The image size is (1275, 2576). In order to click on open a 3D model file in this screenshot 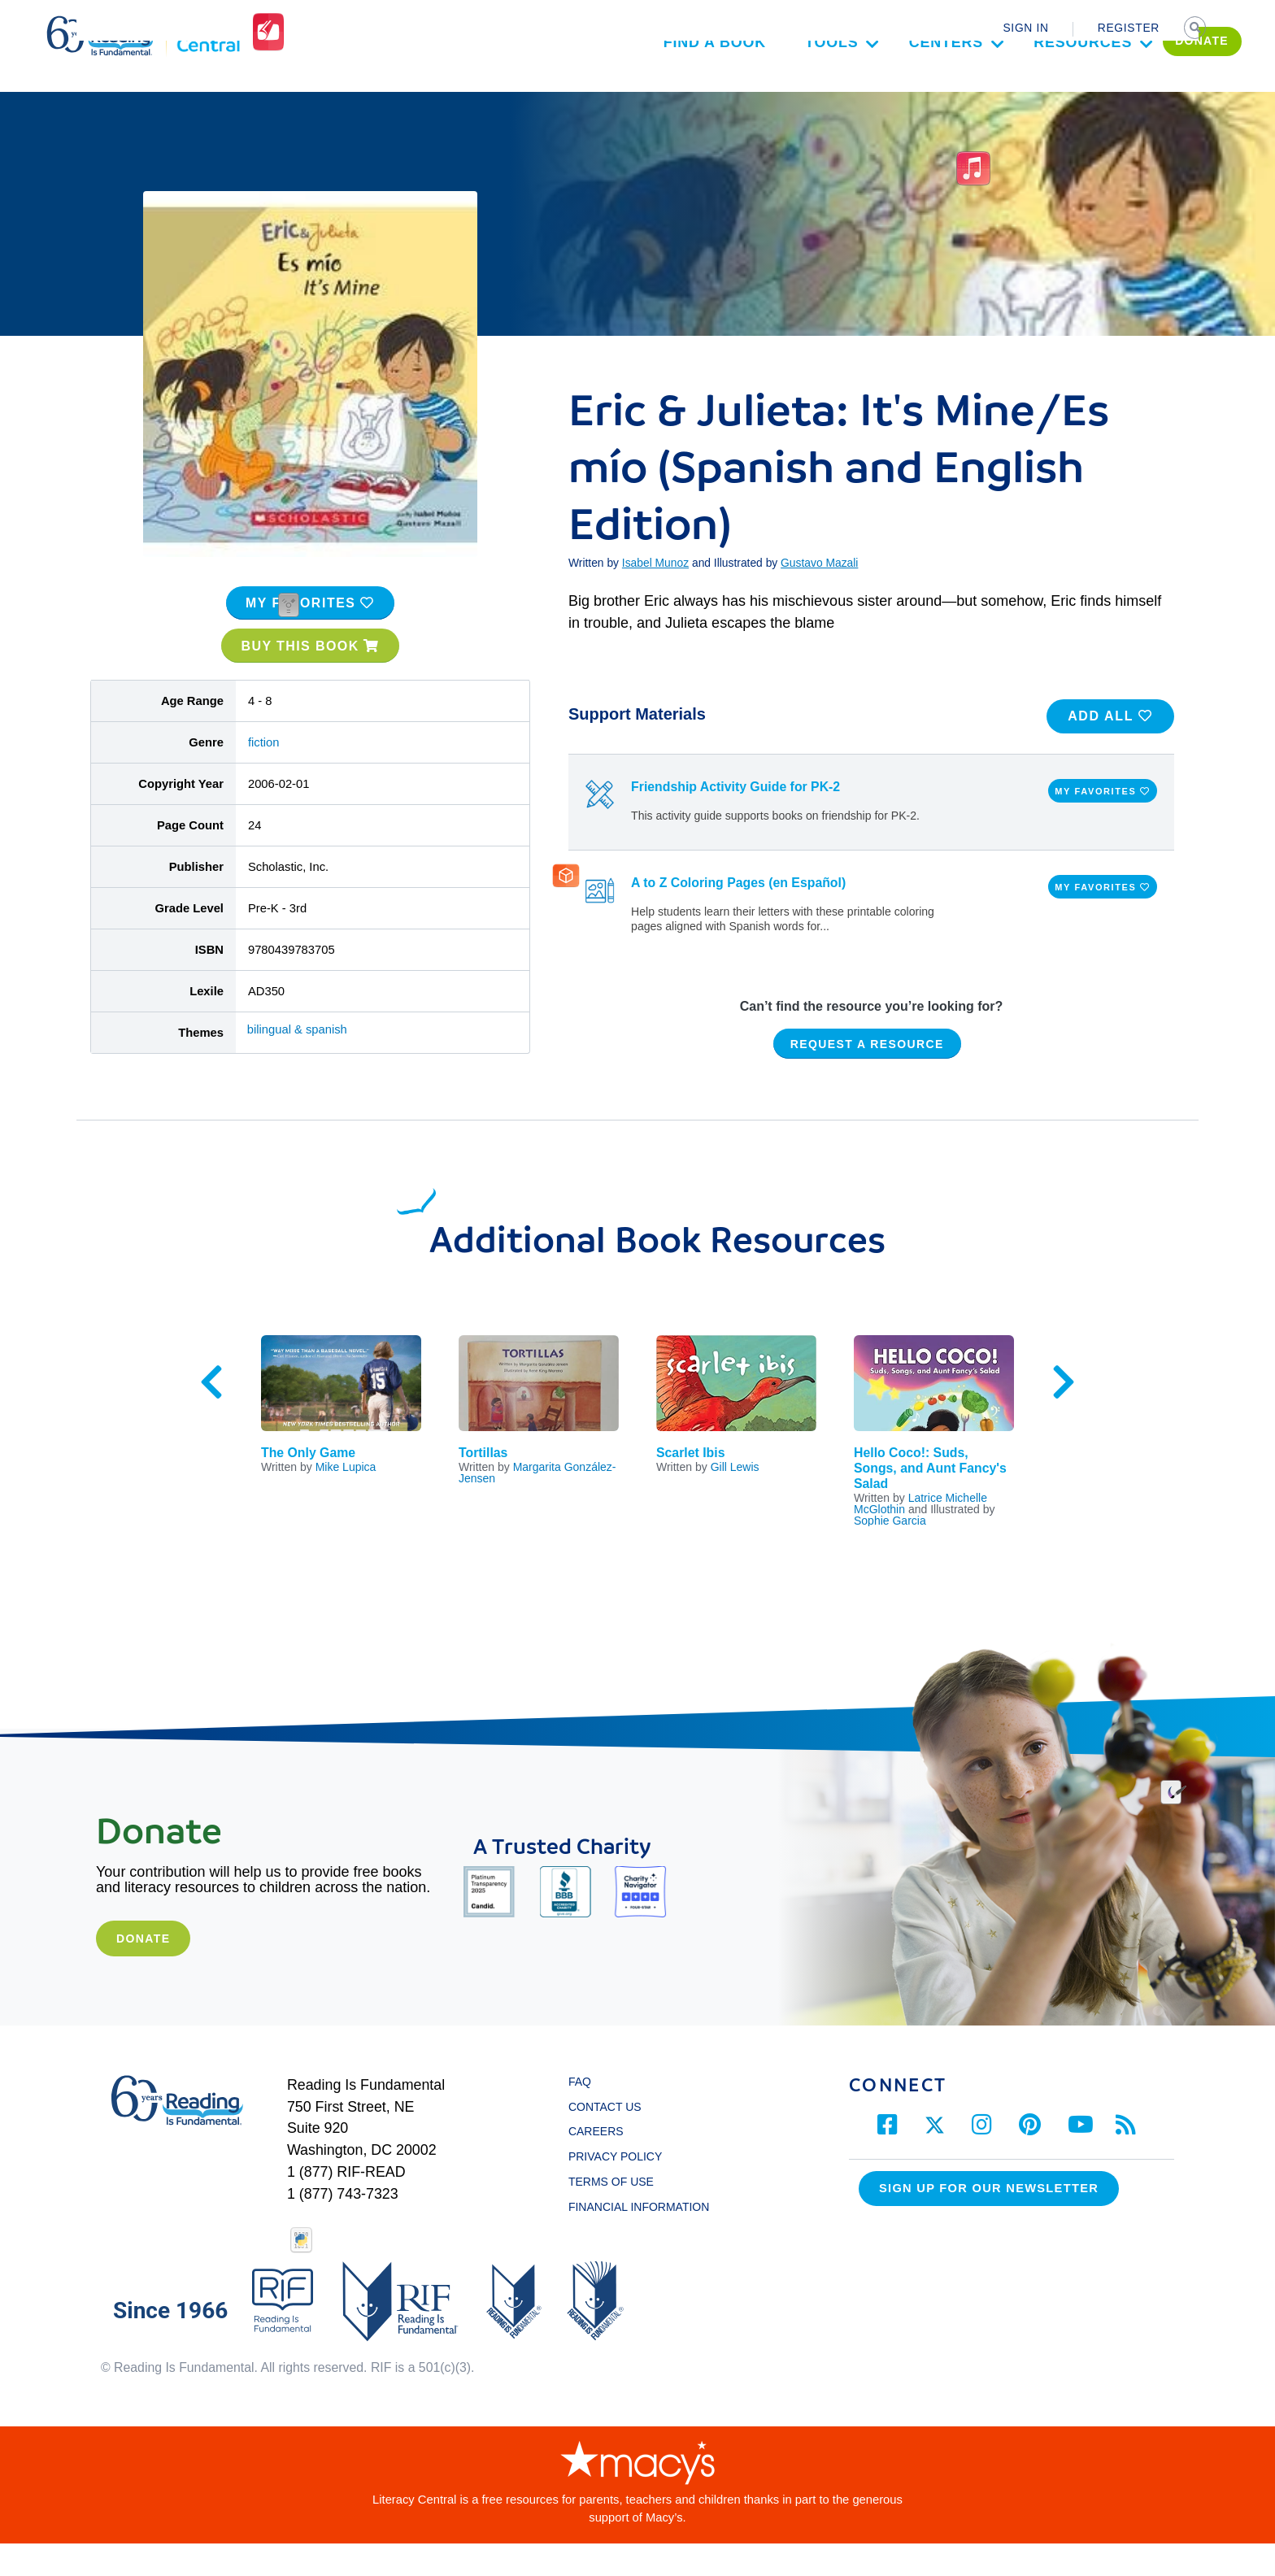, I will do `click(566, 875)`.